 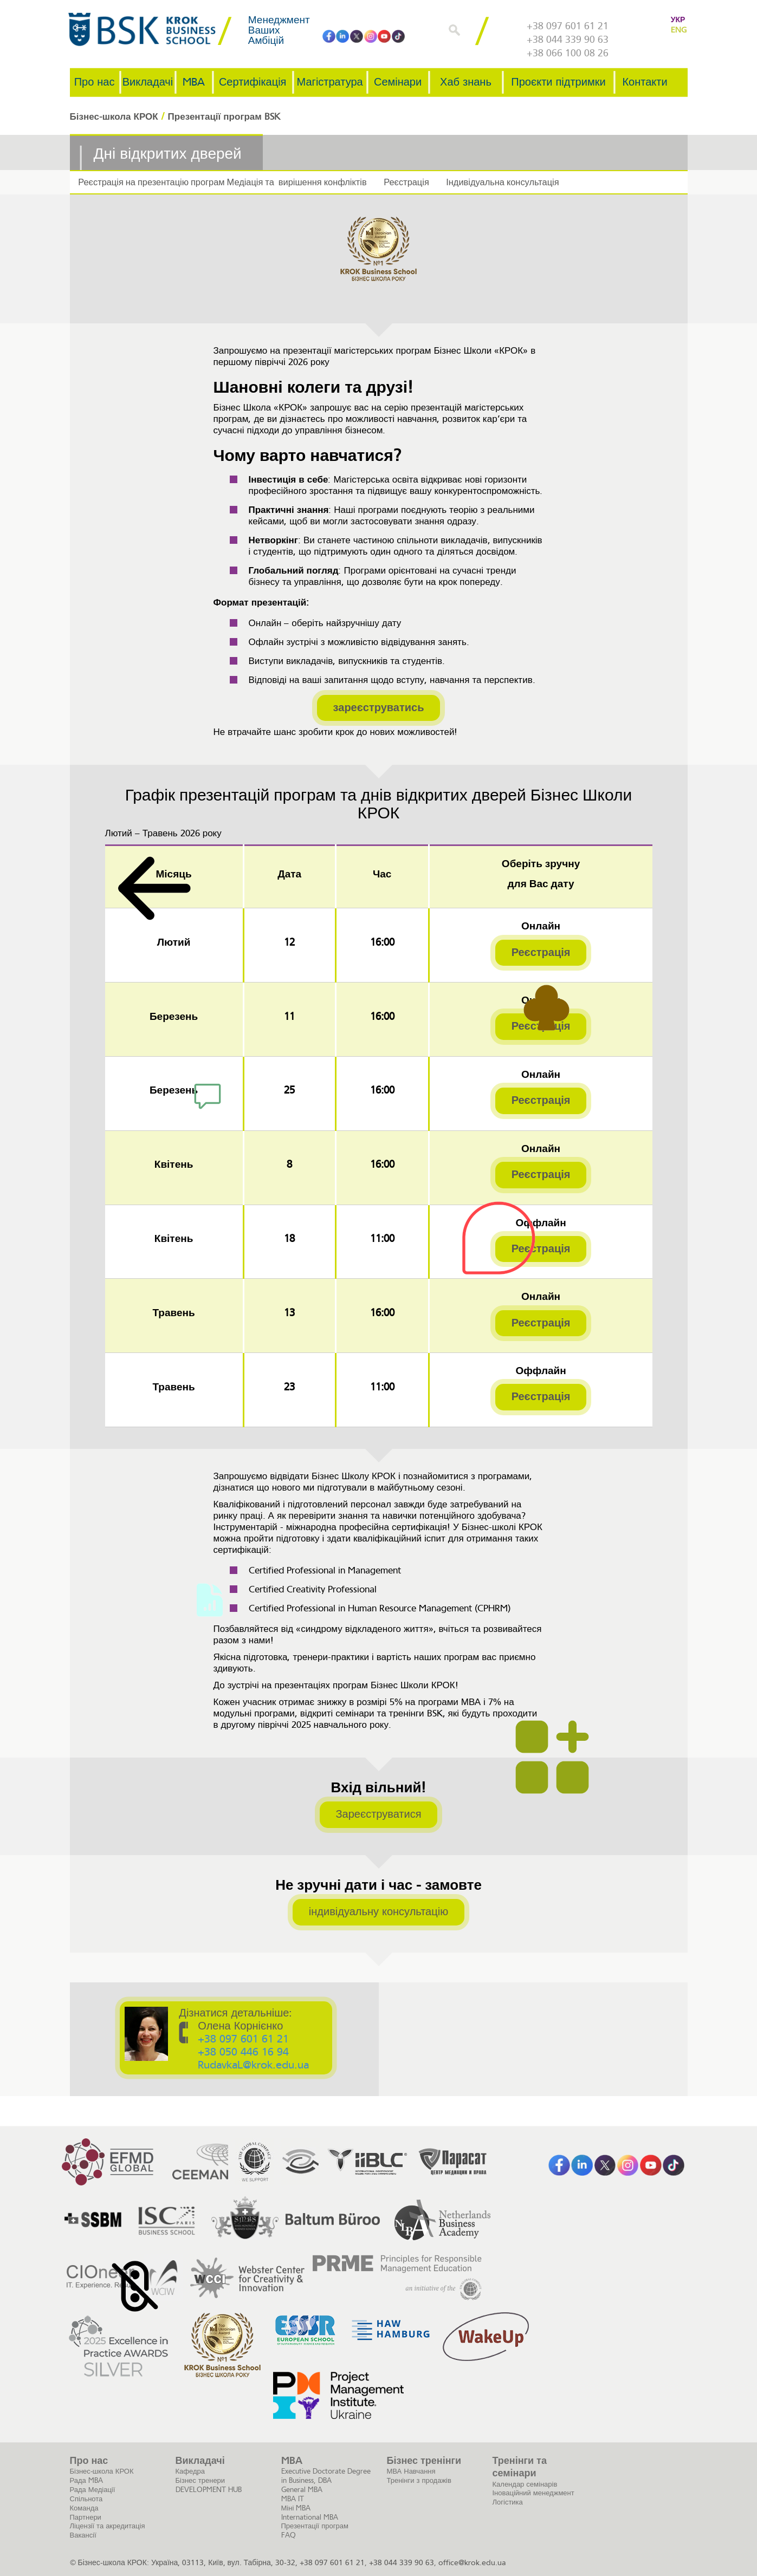 I want to click on select clubs suit in a card game, so click(x=546, y=1007).